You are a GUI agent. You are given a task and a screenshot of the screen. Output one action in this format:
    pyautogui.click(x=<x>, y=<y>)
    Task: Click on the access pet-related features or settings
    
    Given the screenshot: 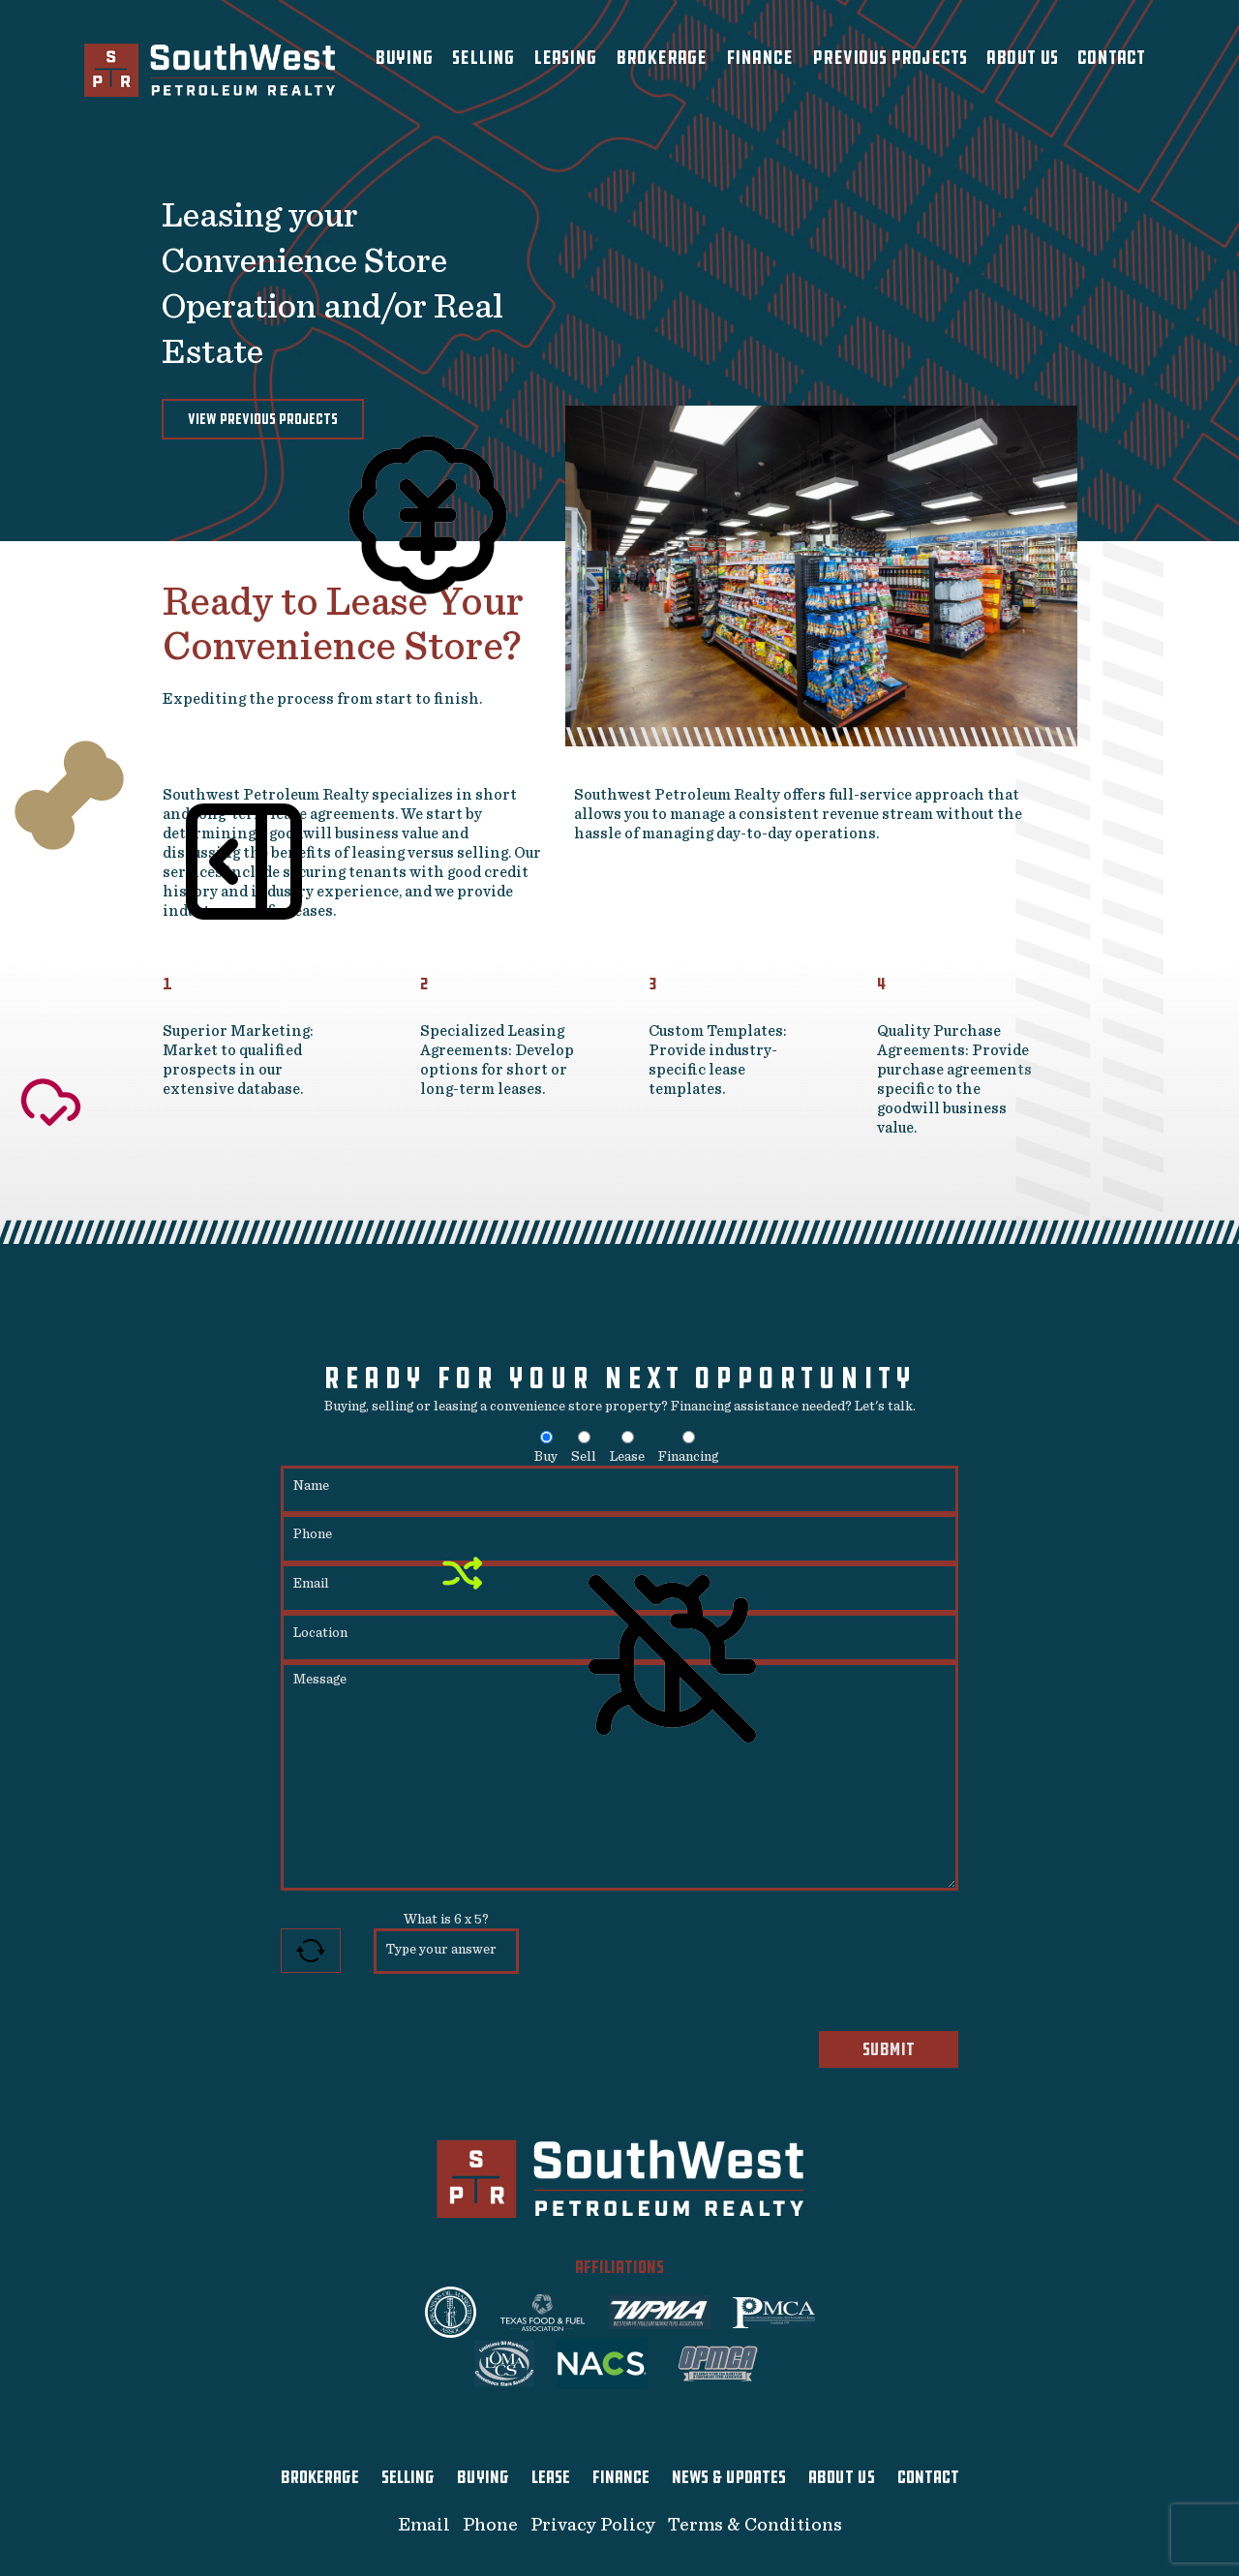 What is the action you would take?
    pyautogui.click(x=69, y=795)
    